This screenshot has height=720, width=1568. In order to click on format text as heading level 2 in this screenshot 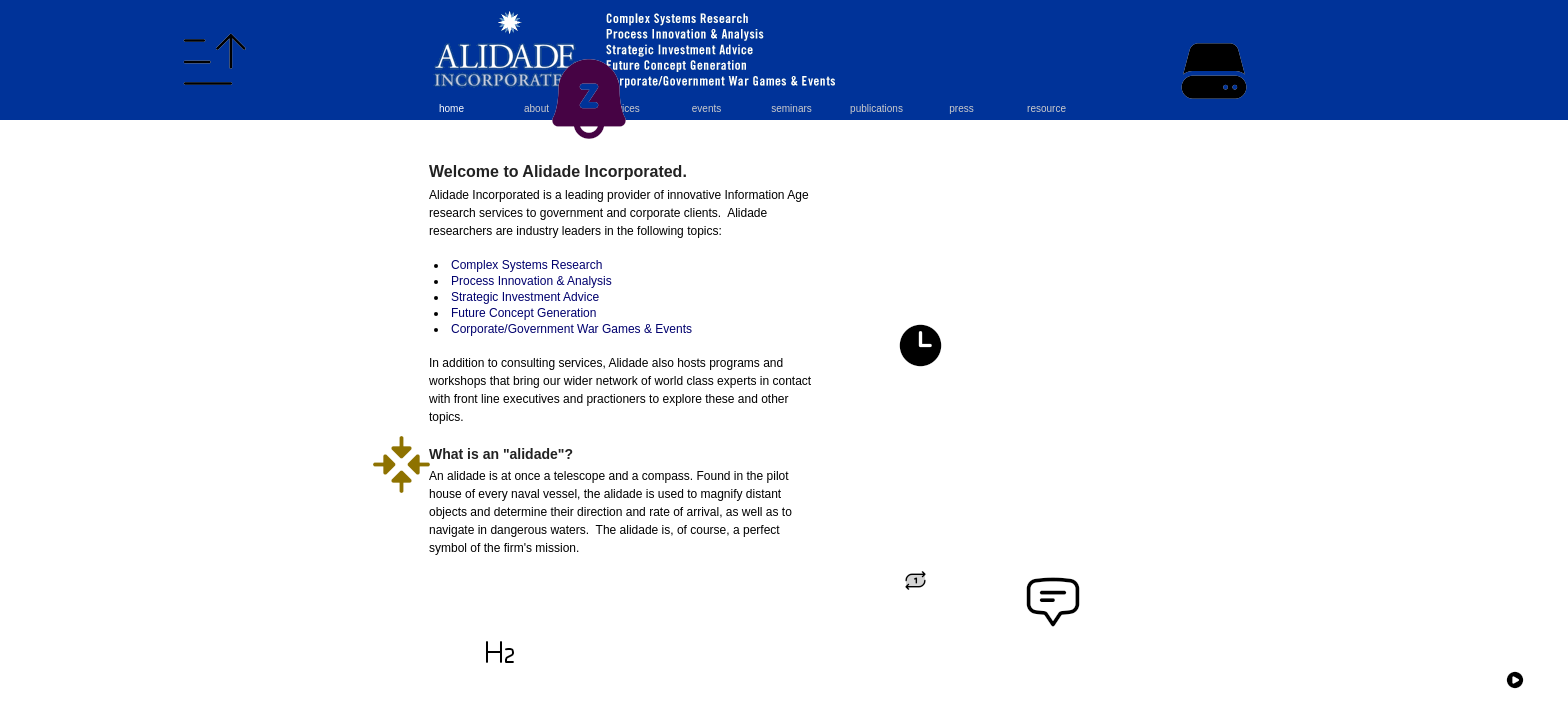, I will do `click(500, 652)`.